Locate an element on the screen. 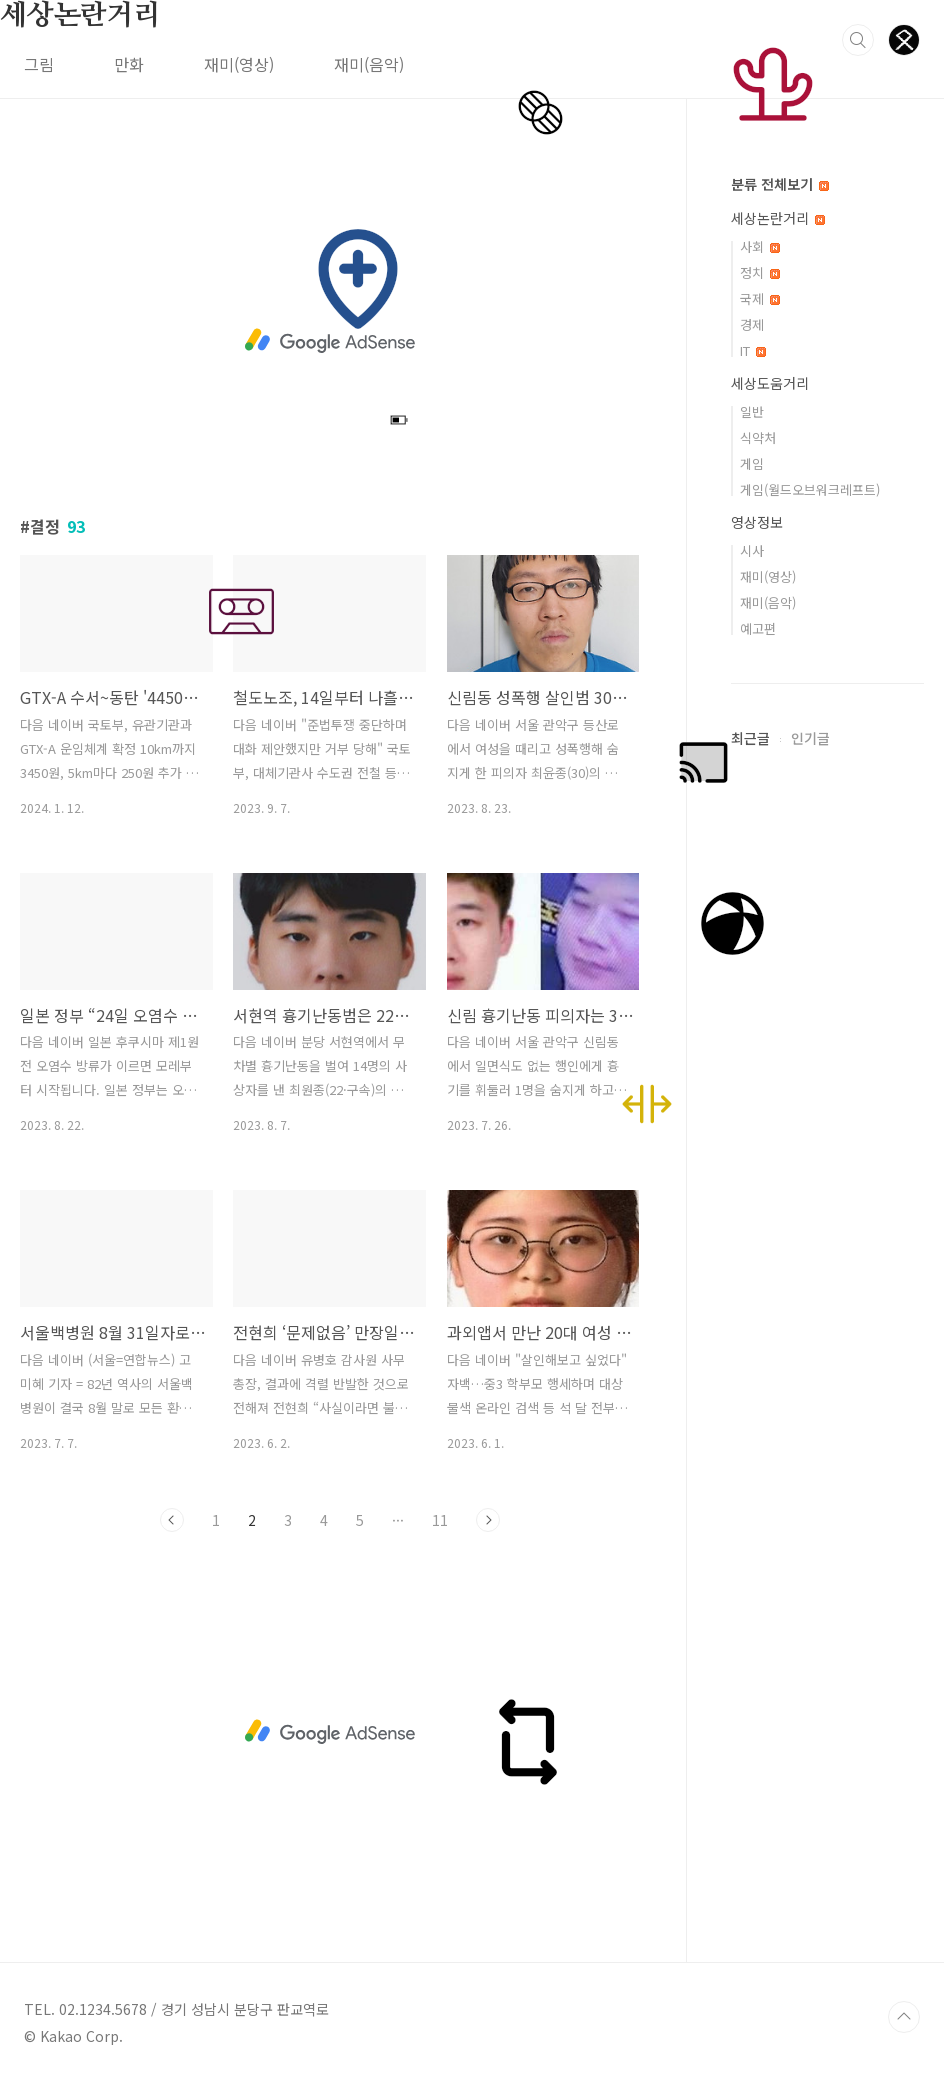 Image resolution: width=944 pixels, height=2084 pixels. exclude overlapping elements from selection is located at coordinates (540, 112).